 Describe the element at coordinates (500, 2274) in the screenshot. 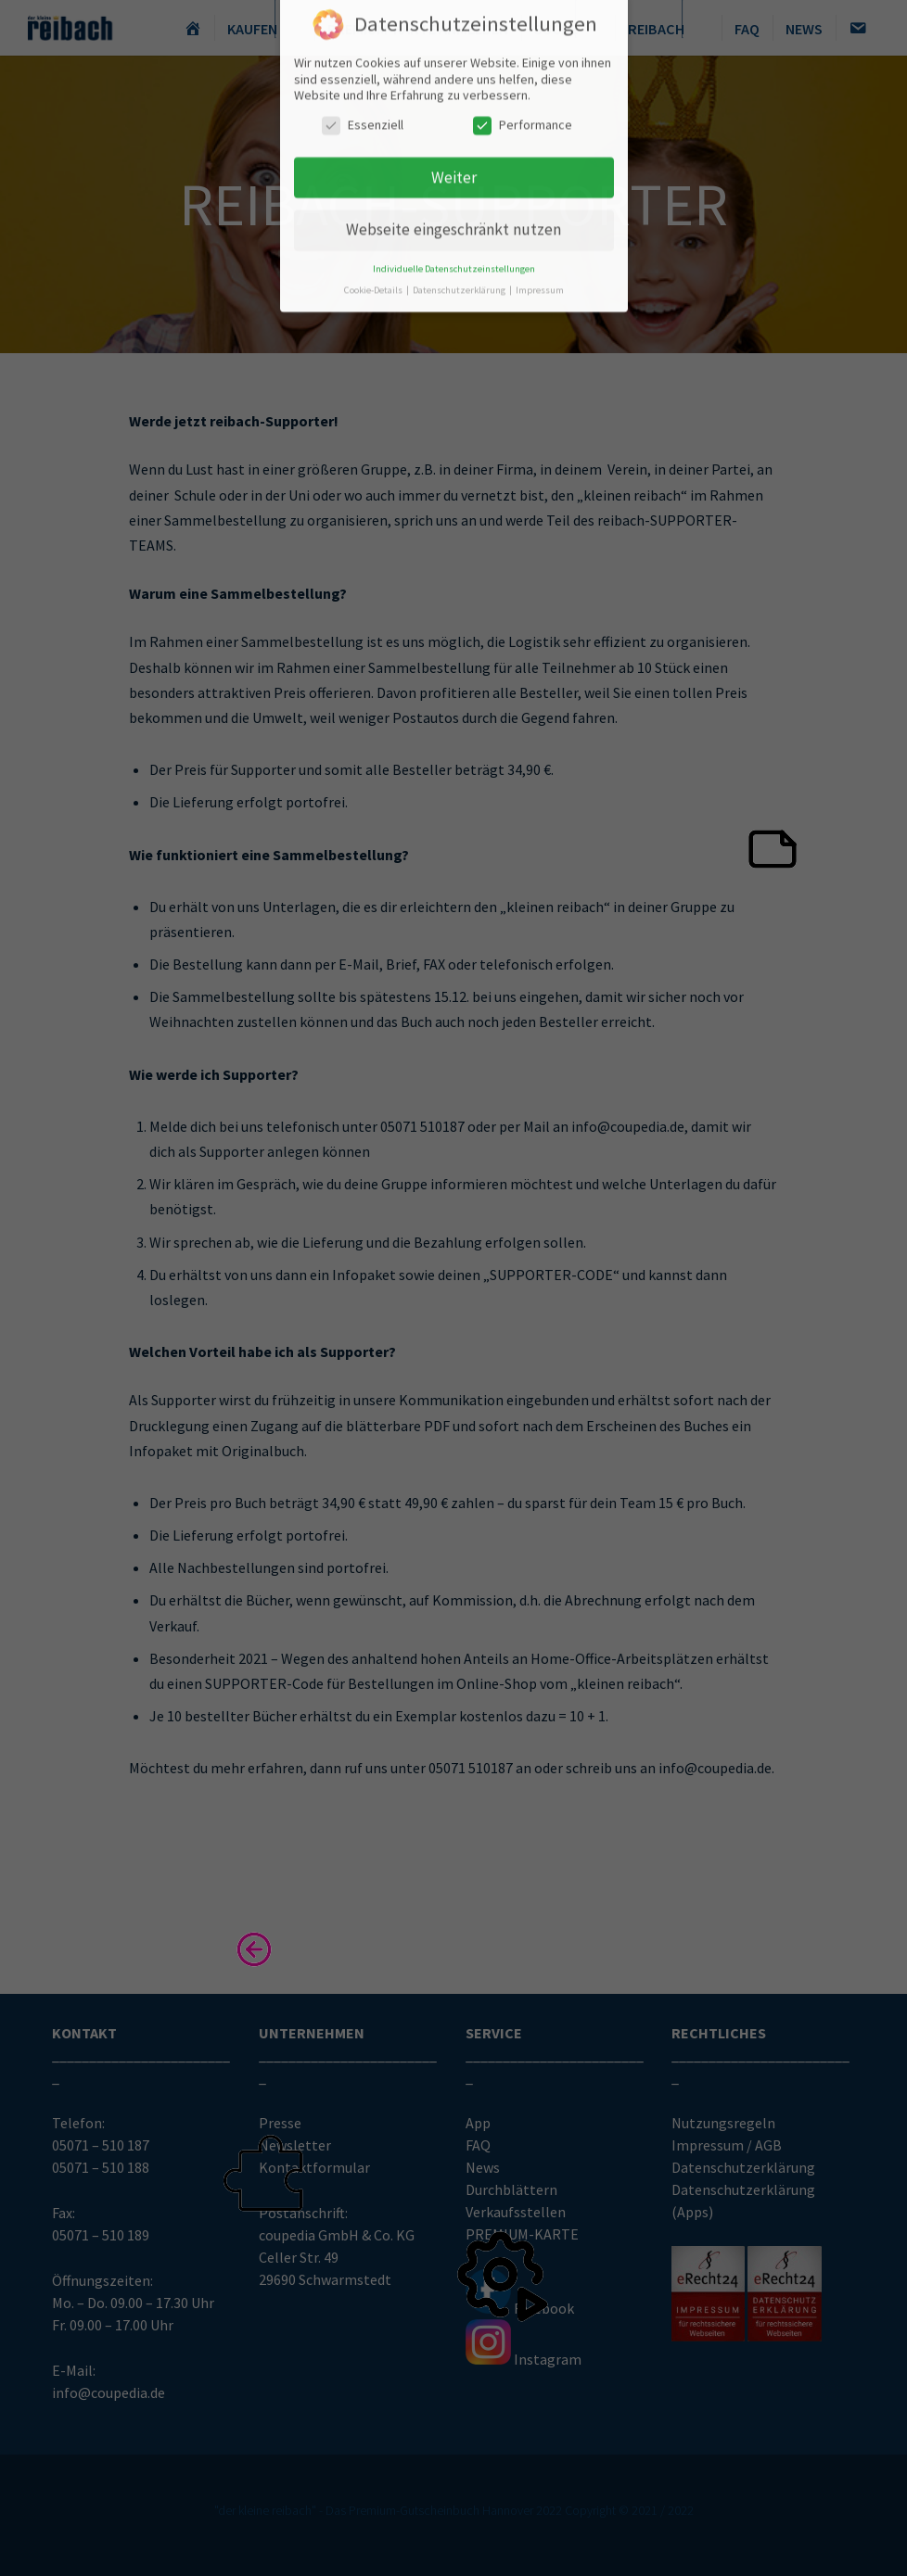

I see `access automation settings` at that location.